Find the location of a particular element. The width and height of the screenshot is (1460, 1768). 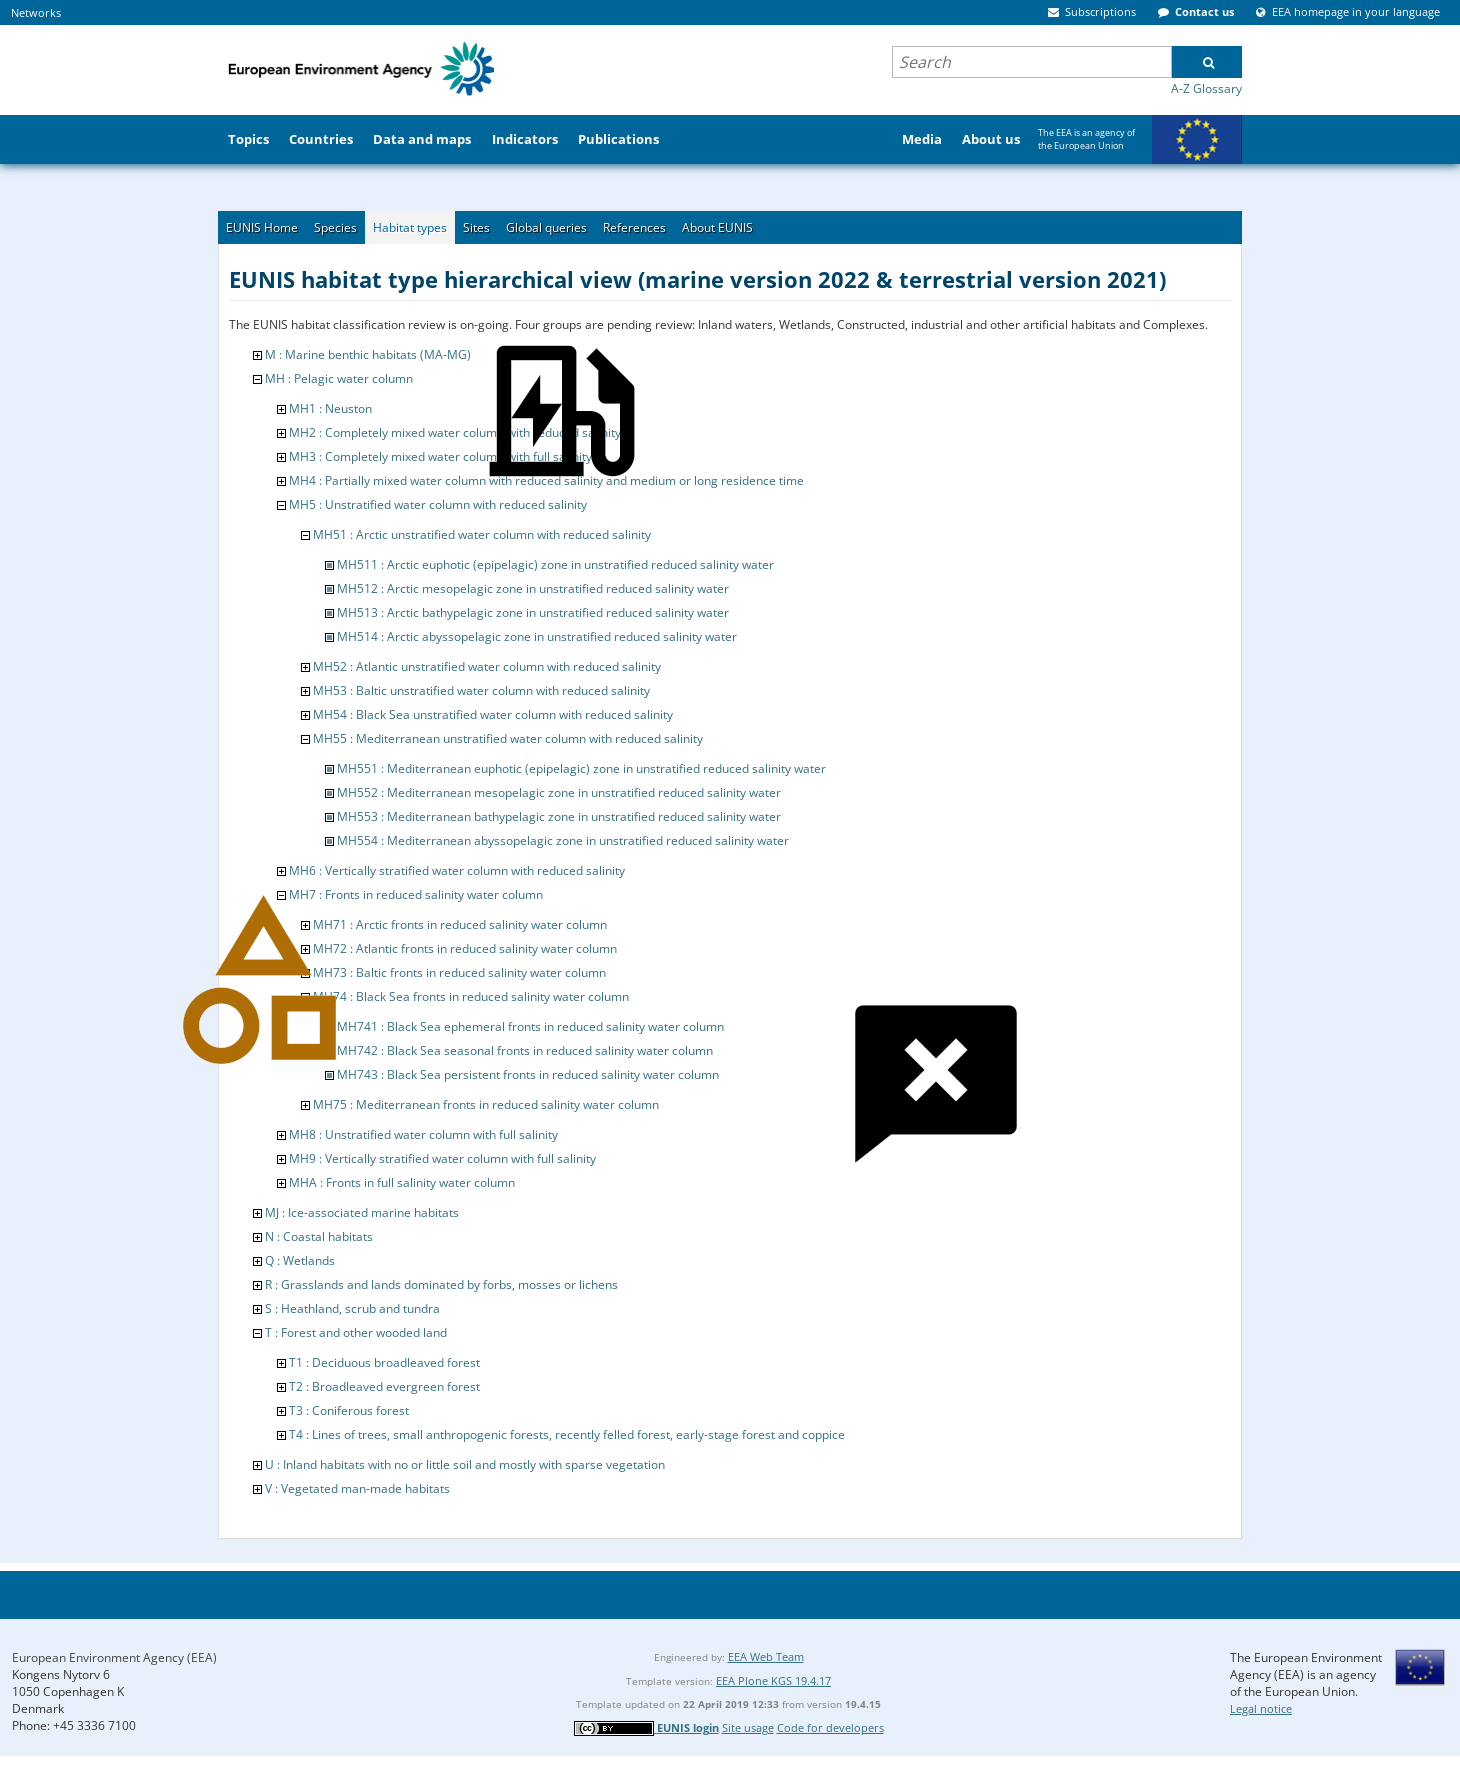

access shape tools and drawing options is located at coordinates (263, 983).